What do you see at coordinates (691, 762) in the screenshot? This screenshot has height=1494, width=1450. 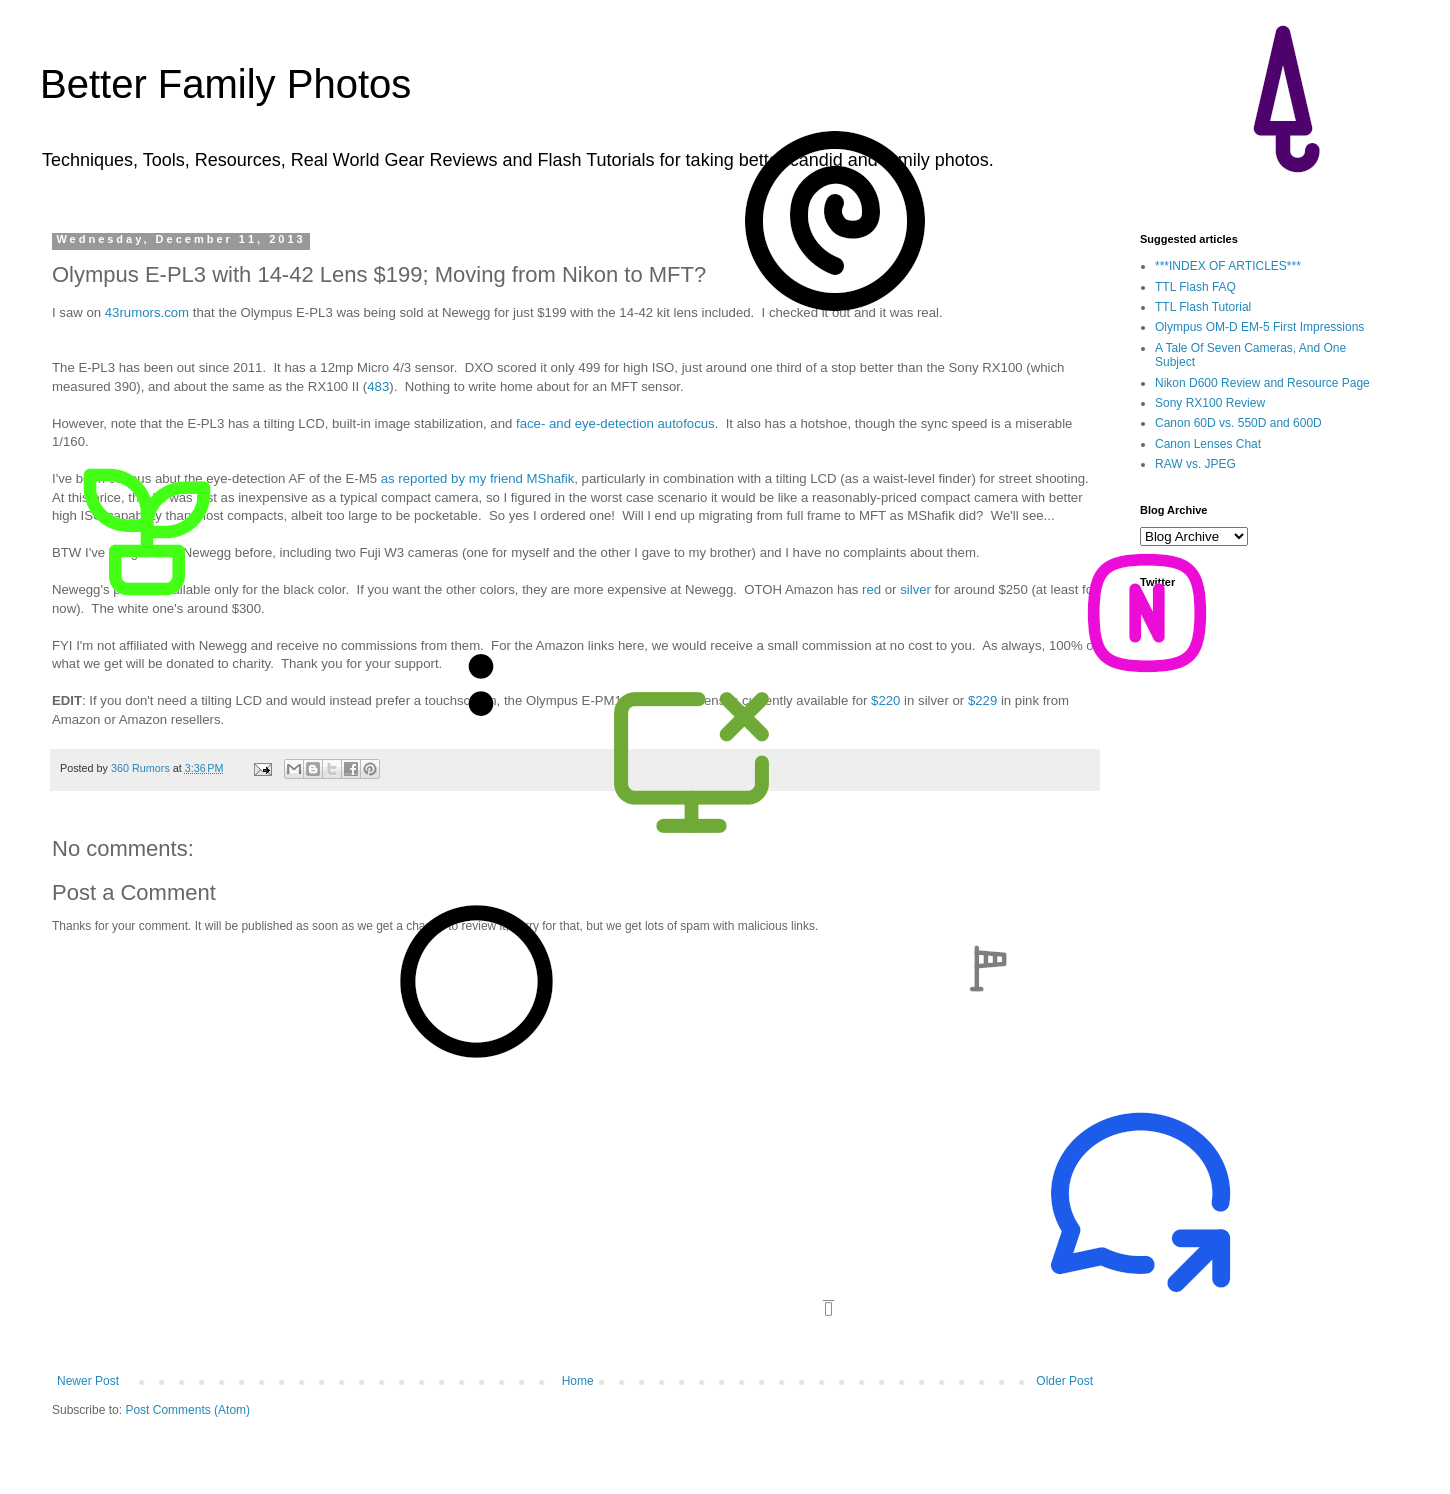 I see `stop sharing your screen` at bounding box center [691, 762].